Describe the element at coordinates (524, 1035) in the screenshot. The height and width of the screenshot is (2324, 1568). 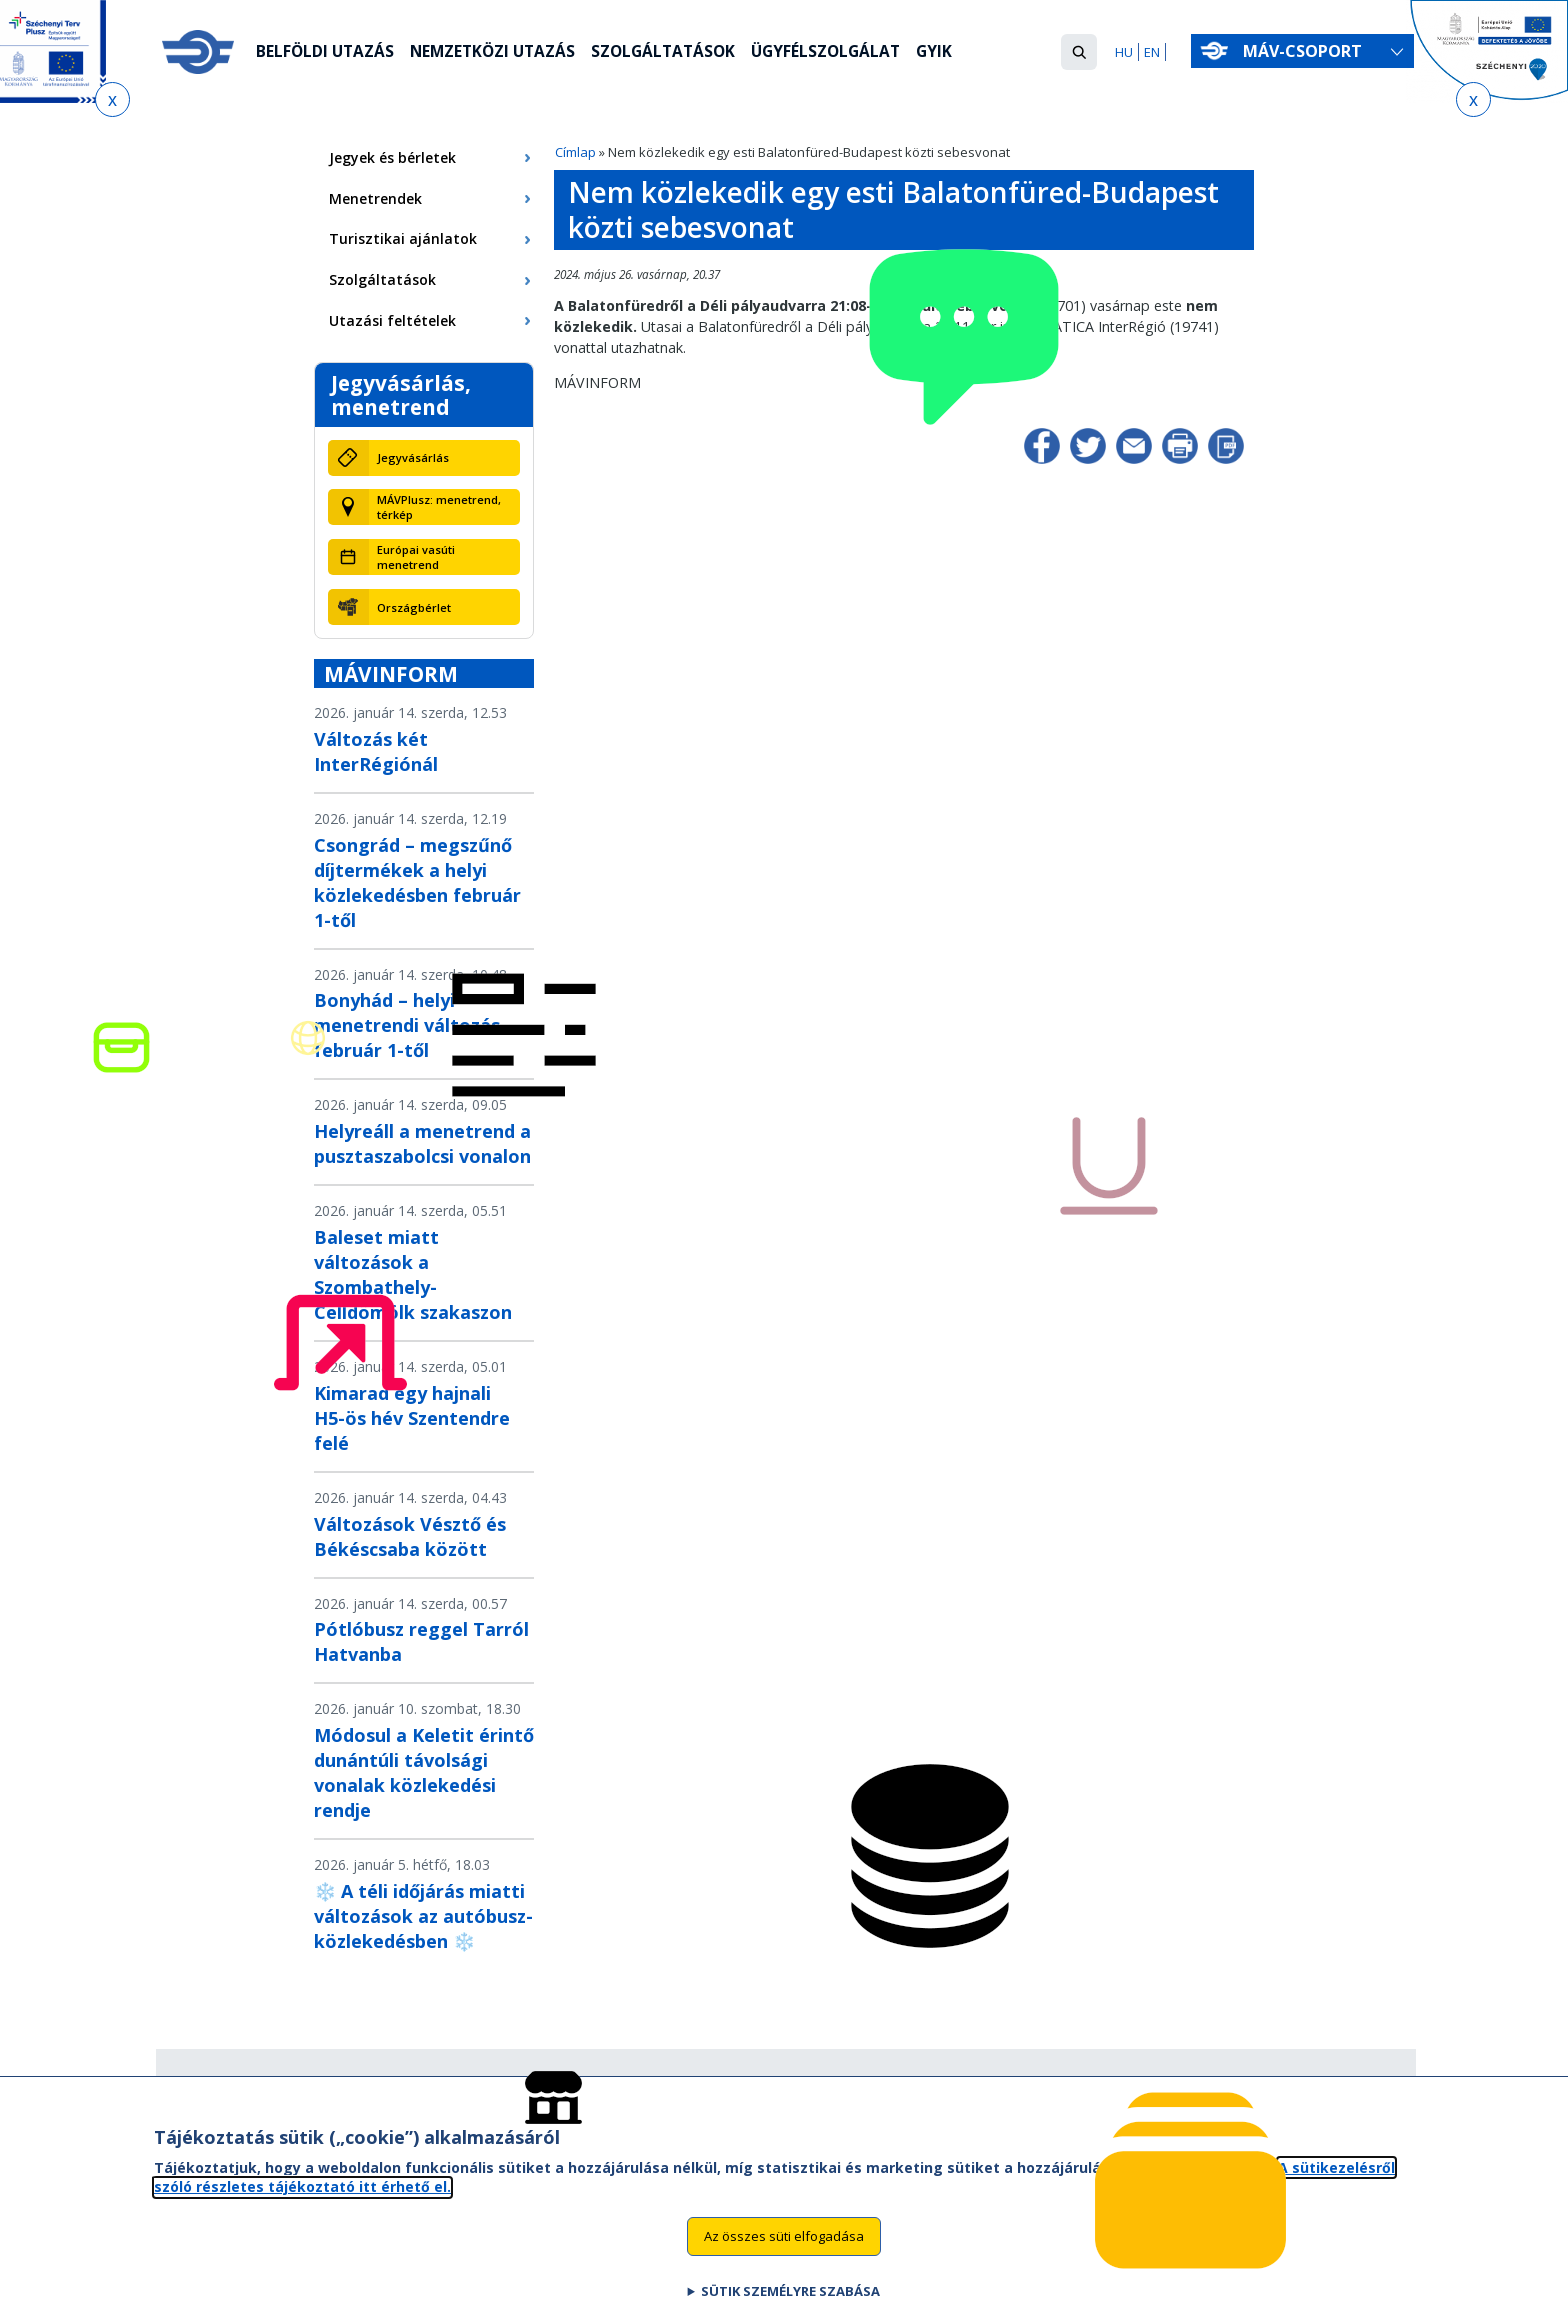
I see `indicates a keyword or reserved word in code` at that location.